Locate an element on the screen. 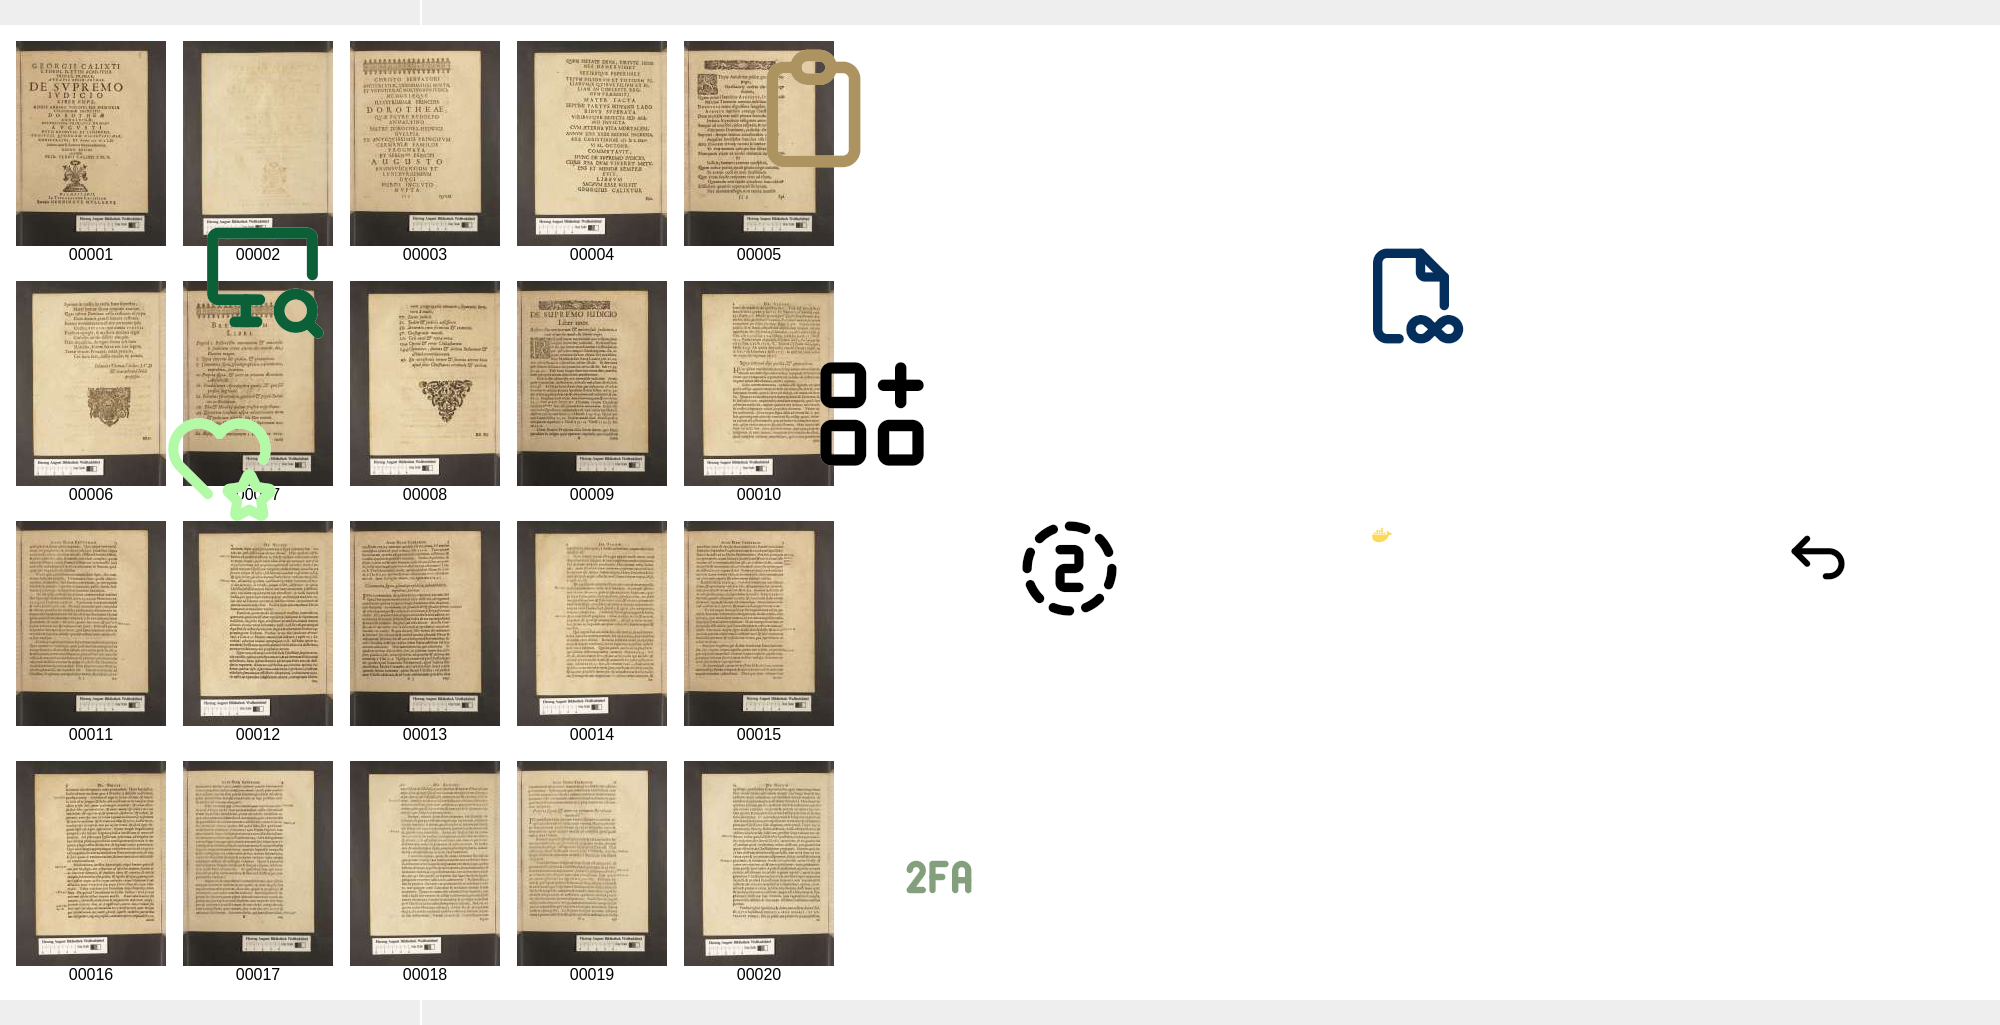 This screenshot has width=2000, height=1025. enable two-factor authentication is located at coordinates (939, 877).